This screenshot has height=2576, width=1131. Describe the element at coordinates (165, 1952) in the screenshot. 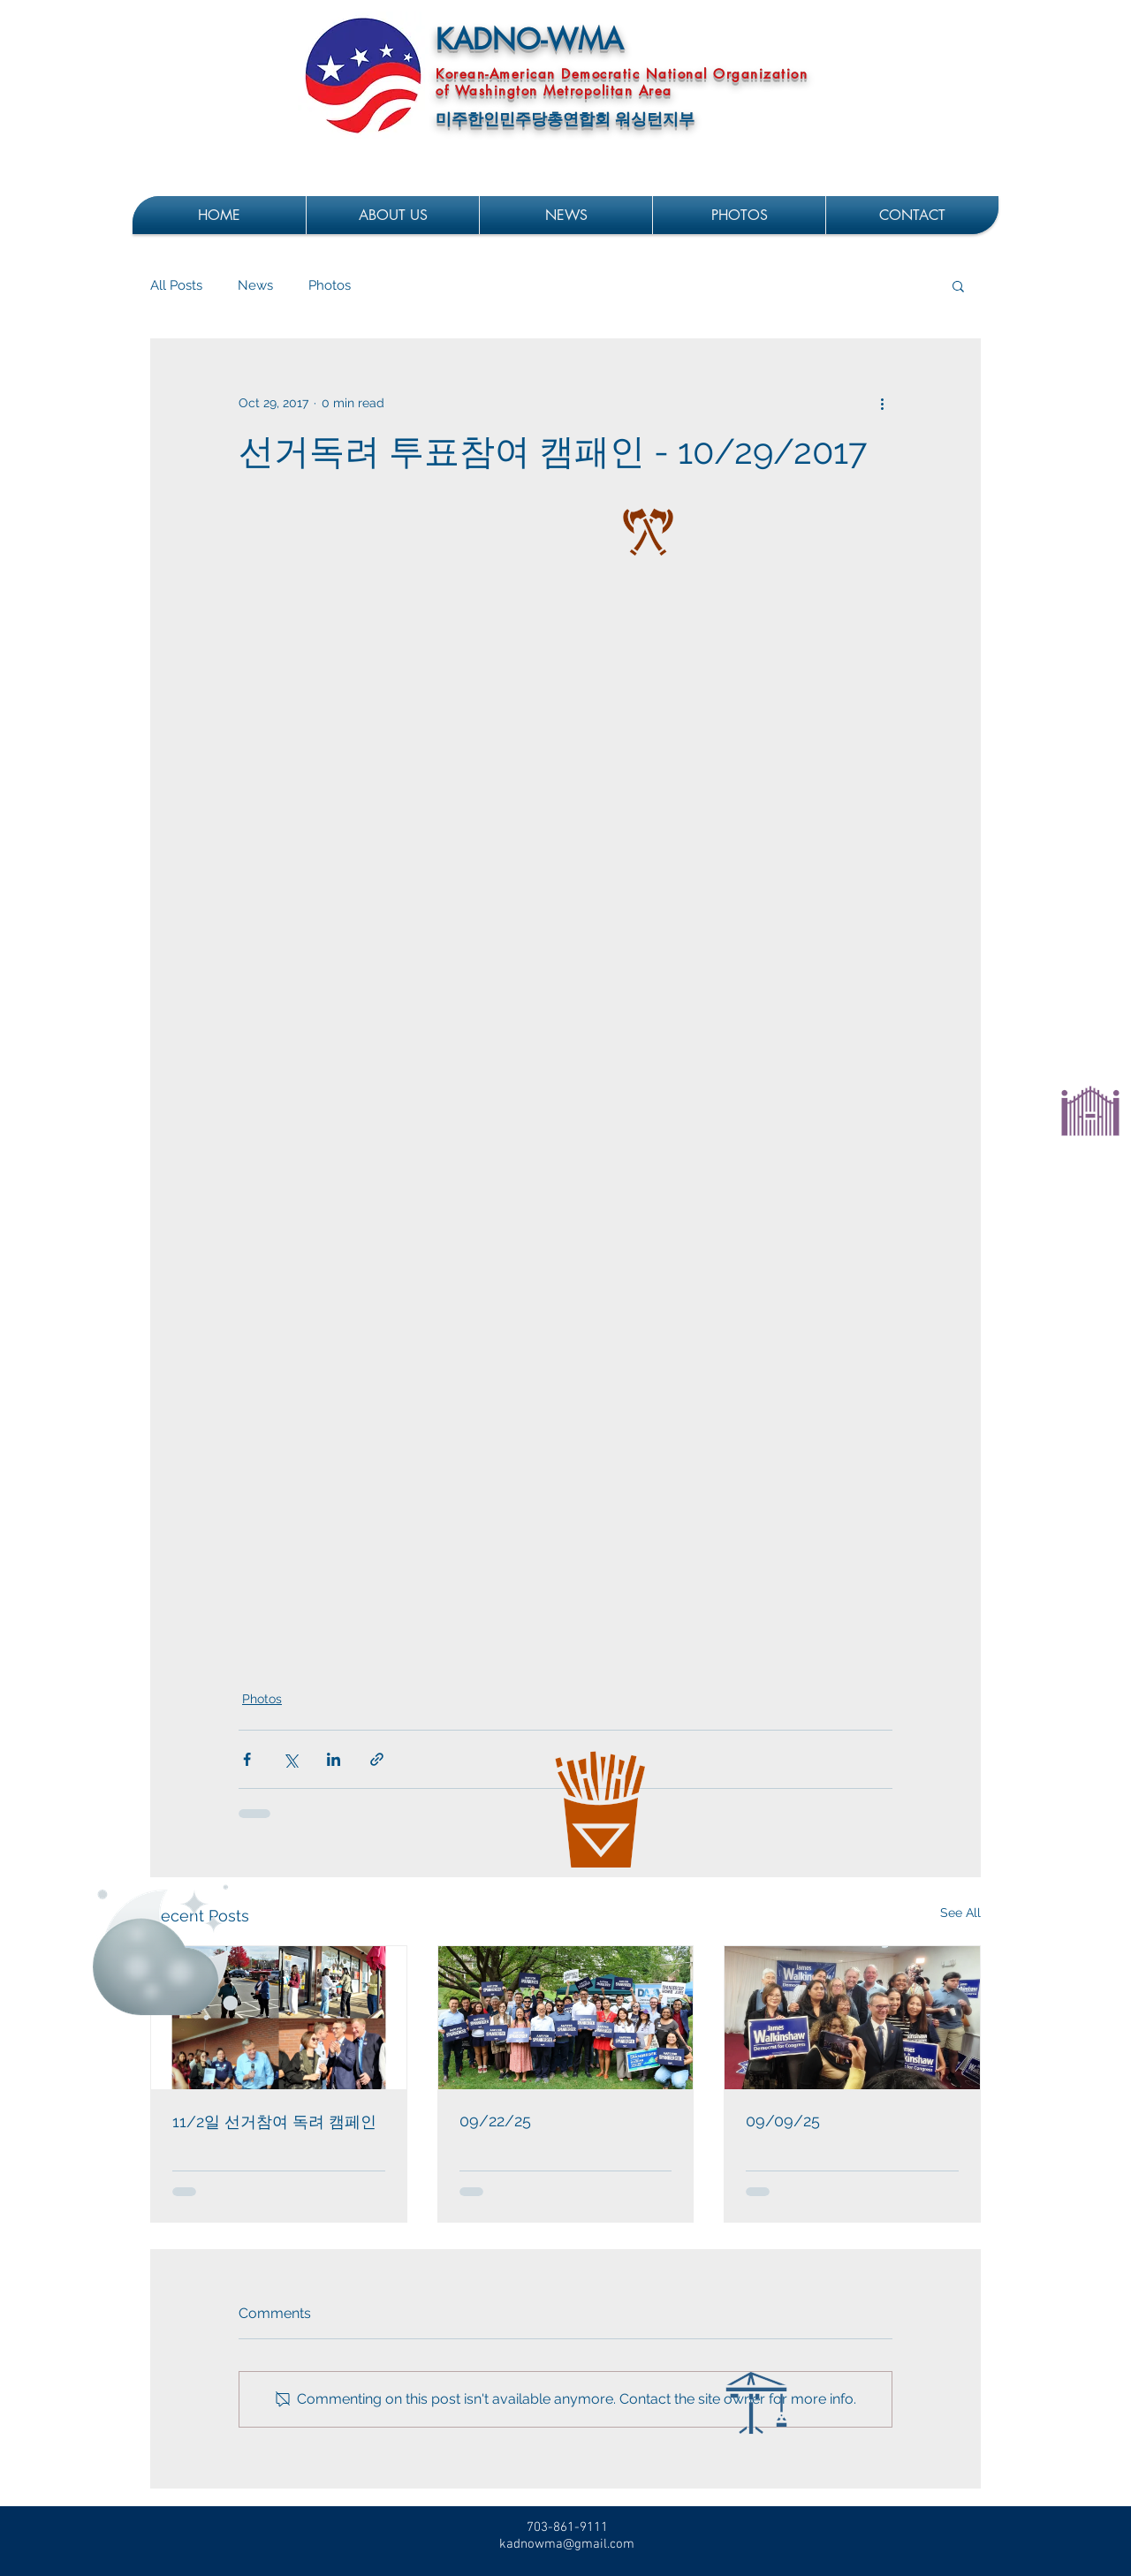

I see `indicates cloudy nighttime weather conditions` at that location.